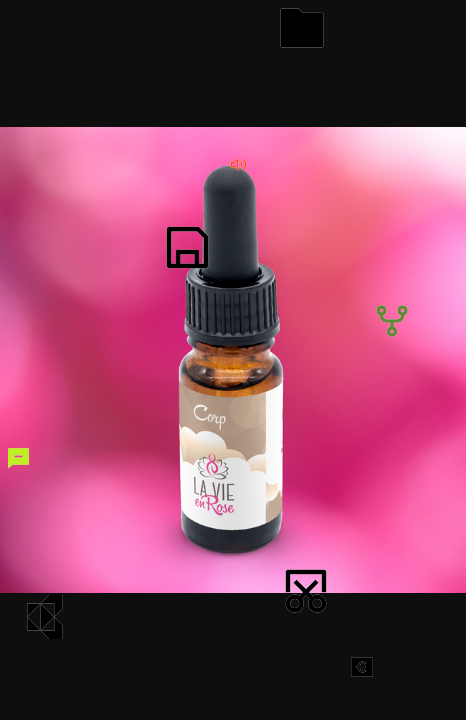 This screenshot has width=466, height=720. Describe the element at coordinates (45, 617) in the screenshot. I see `kyocera brand logo` at that location.